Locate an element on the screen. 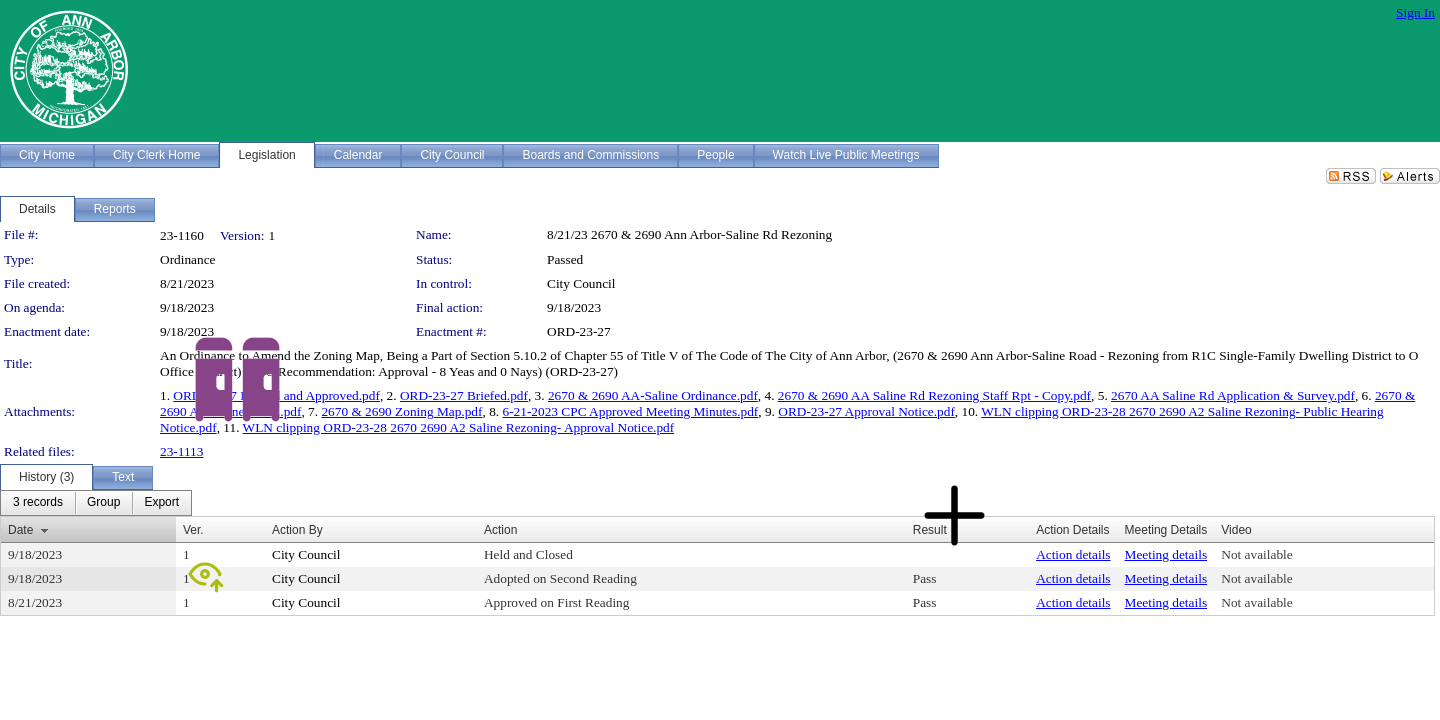 The image size is (1440, 720). locate nearby portable restrooms is located at coordinates (237, 379).